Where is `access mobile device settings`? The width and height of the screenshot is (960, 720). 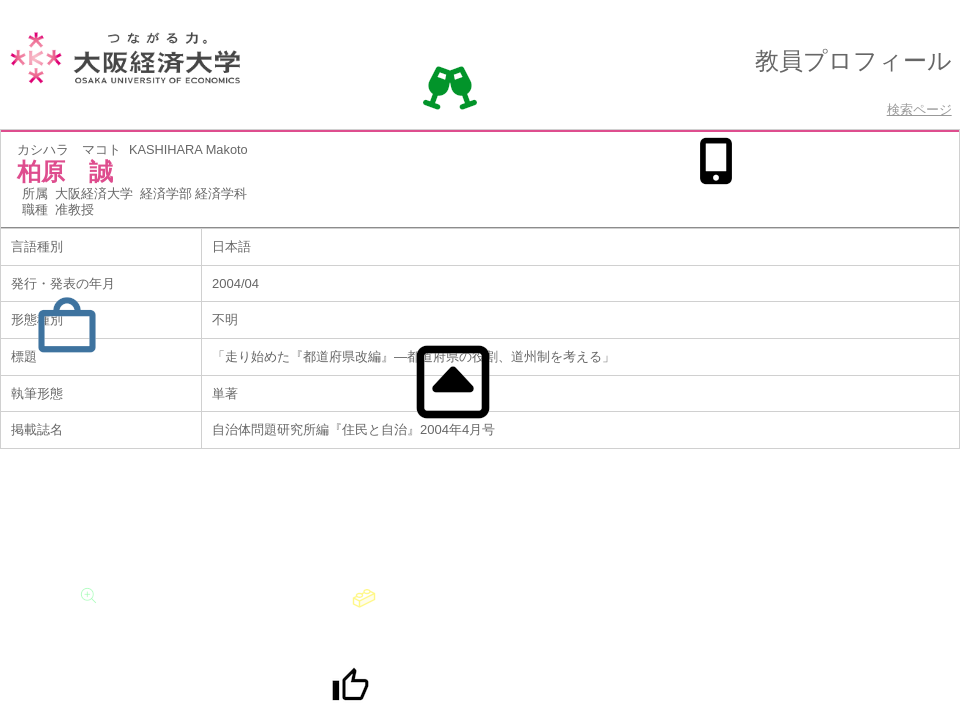 access mobile device settings is located at coordinates (716, 161).